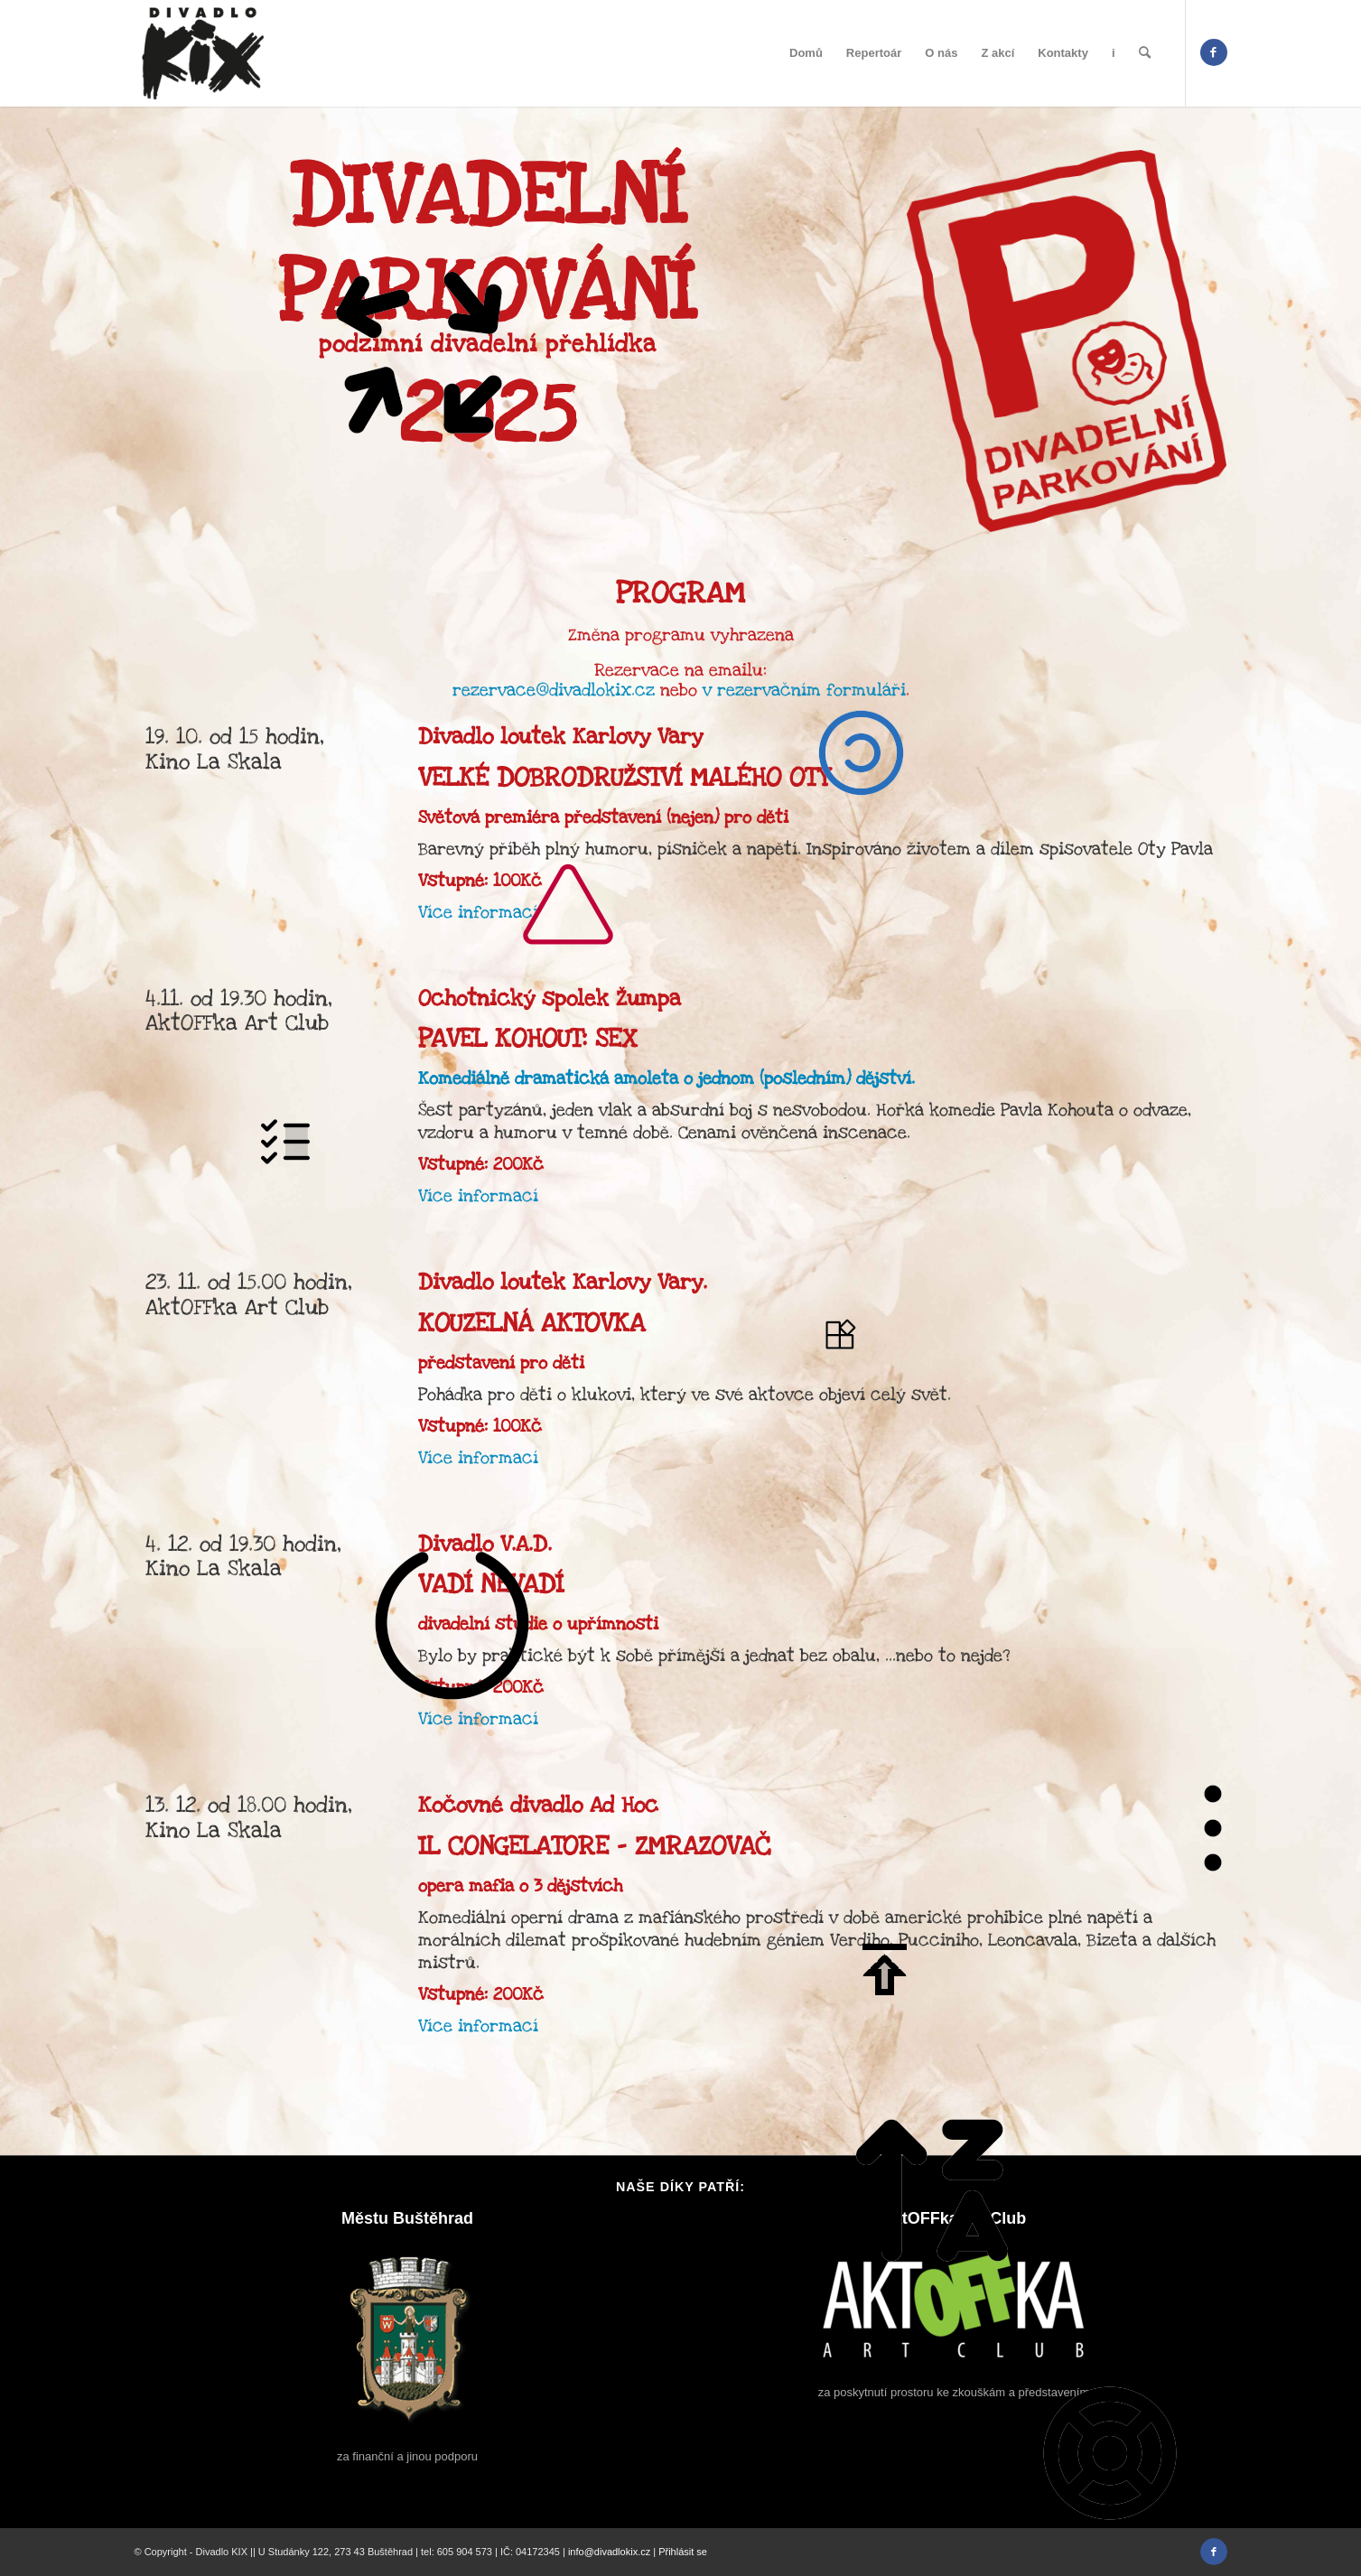  What do you see at coordinates (452, 1622) in the screenshot?
I see `loading or processing in progress` at bounding box center [452, 1622].